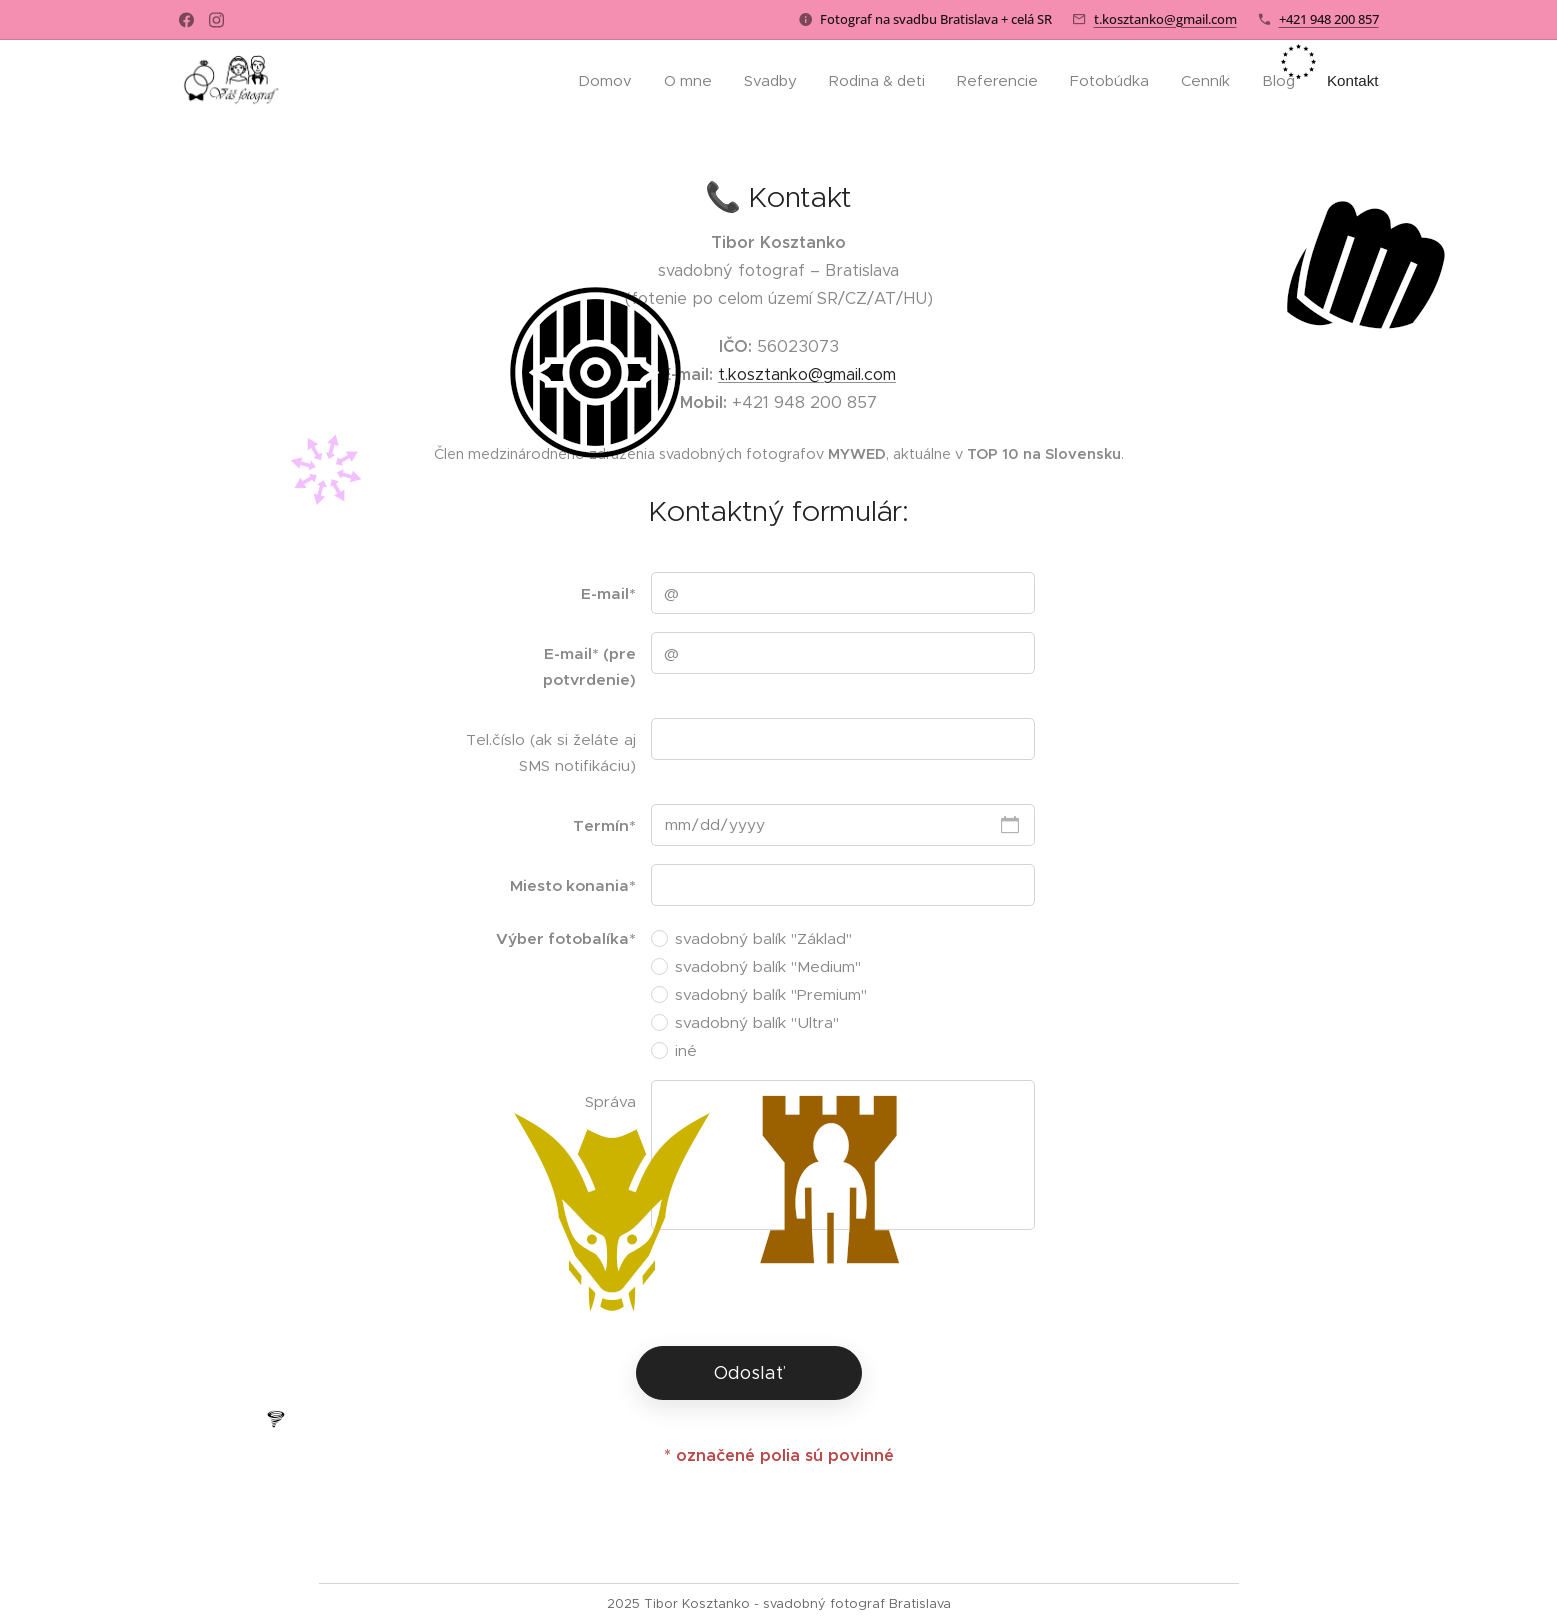 The image size is (1557, 1624). What do you see at coordinates (828, 1179) in the screenshot?
I see `access defensive structures or fortifications` at bounding box center [828, 1179].